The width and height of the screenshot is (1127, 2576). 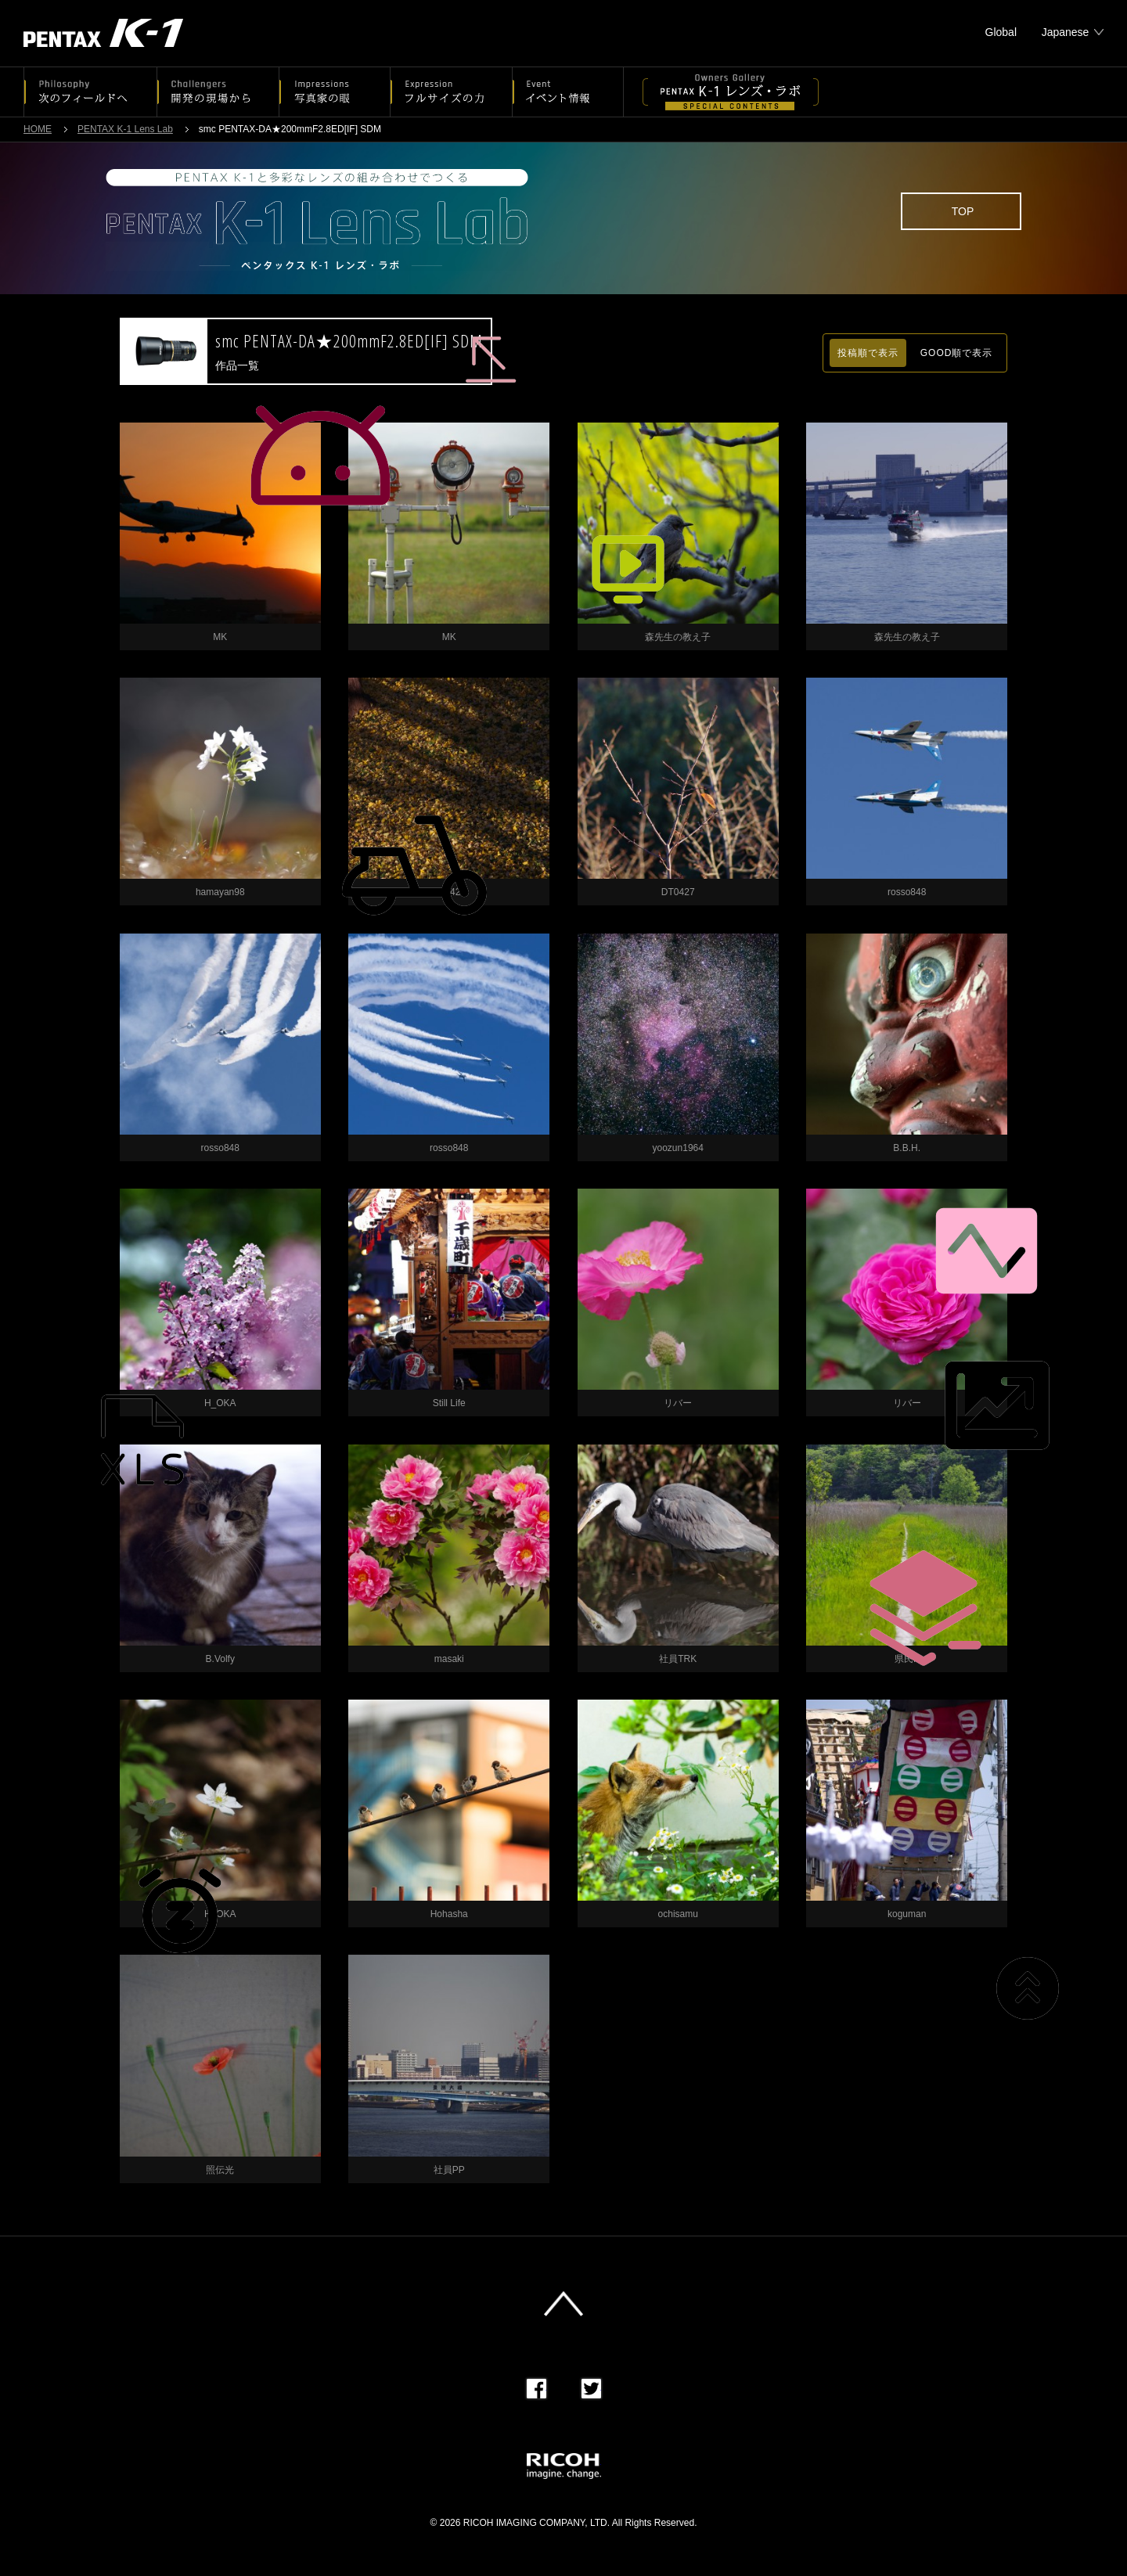 What do you see at coordinates (414, 869) in the screenshot?
I see `select moped or scooter delivery option` at bounding box center [414, 869].